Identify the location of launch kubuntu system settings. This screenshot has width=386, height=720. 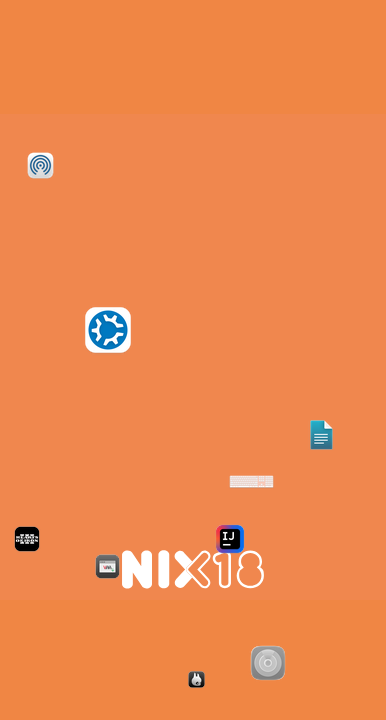
(108, 330).